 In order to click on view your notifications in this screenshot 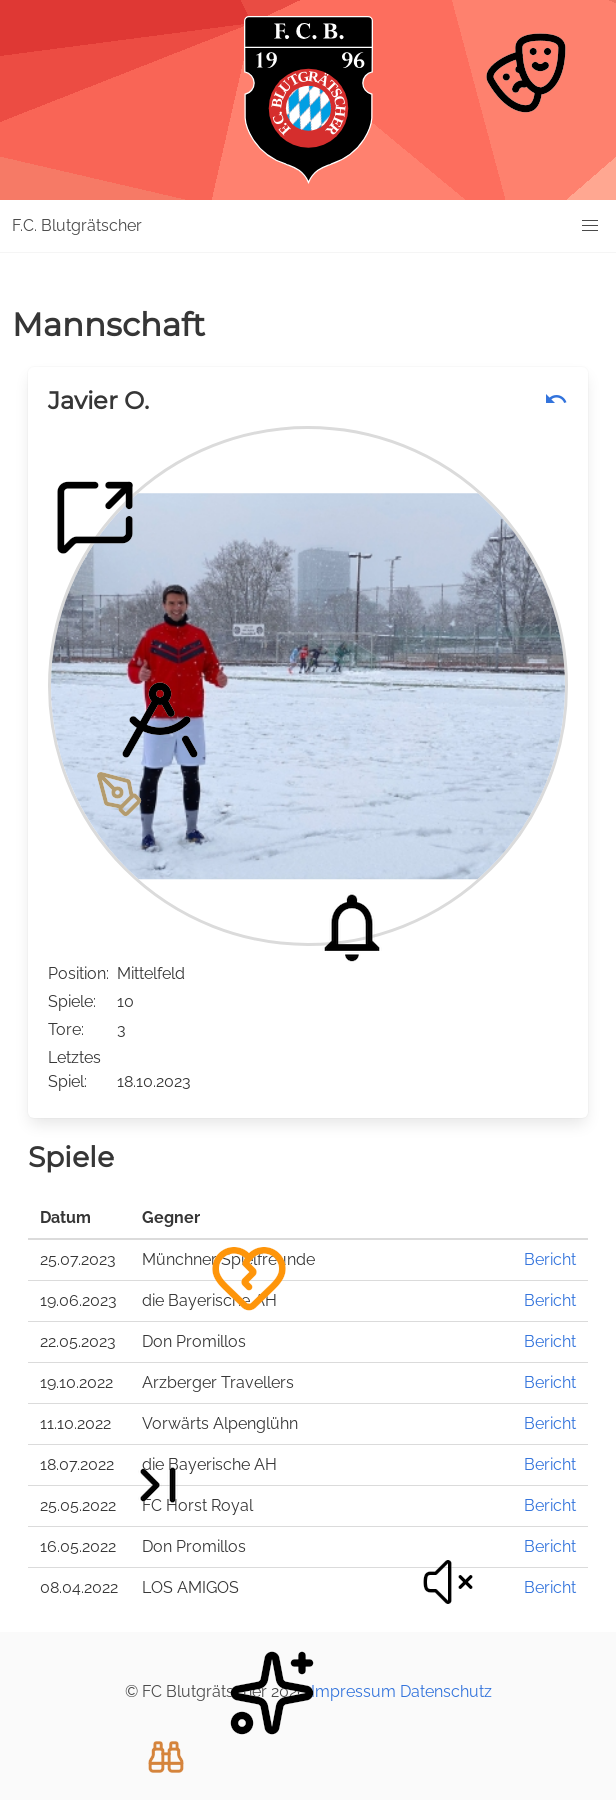, I will do `click(352, 927)`.